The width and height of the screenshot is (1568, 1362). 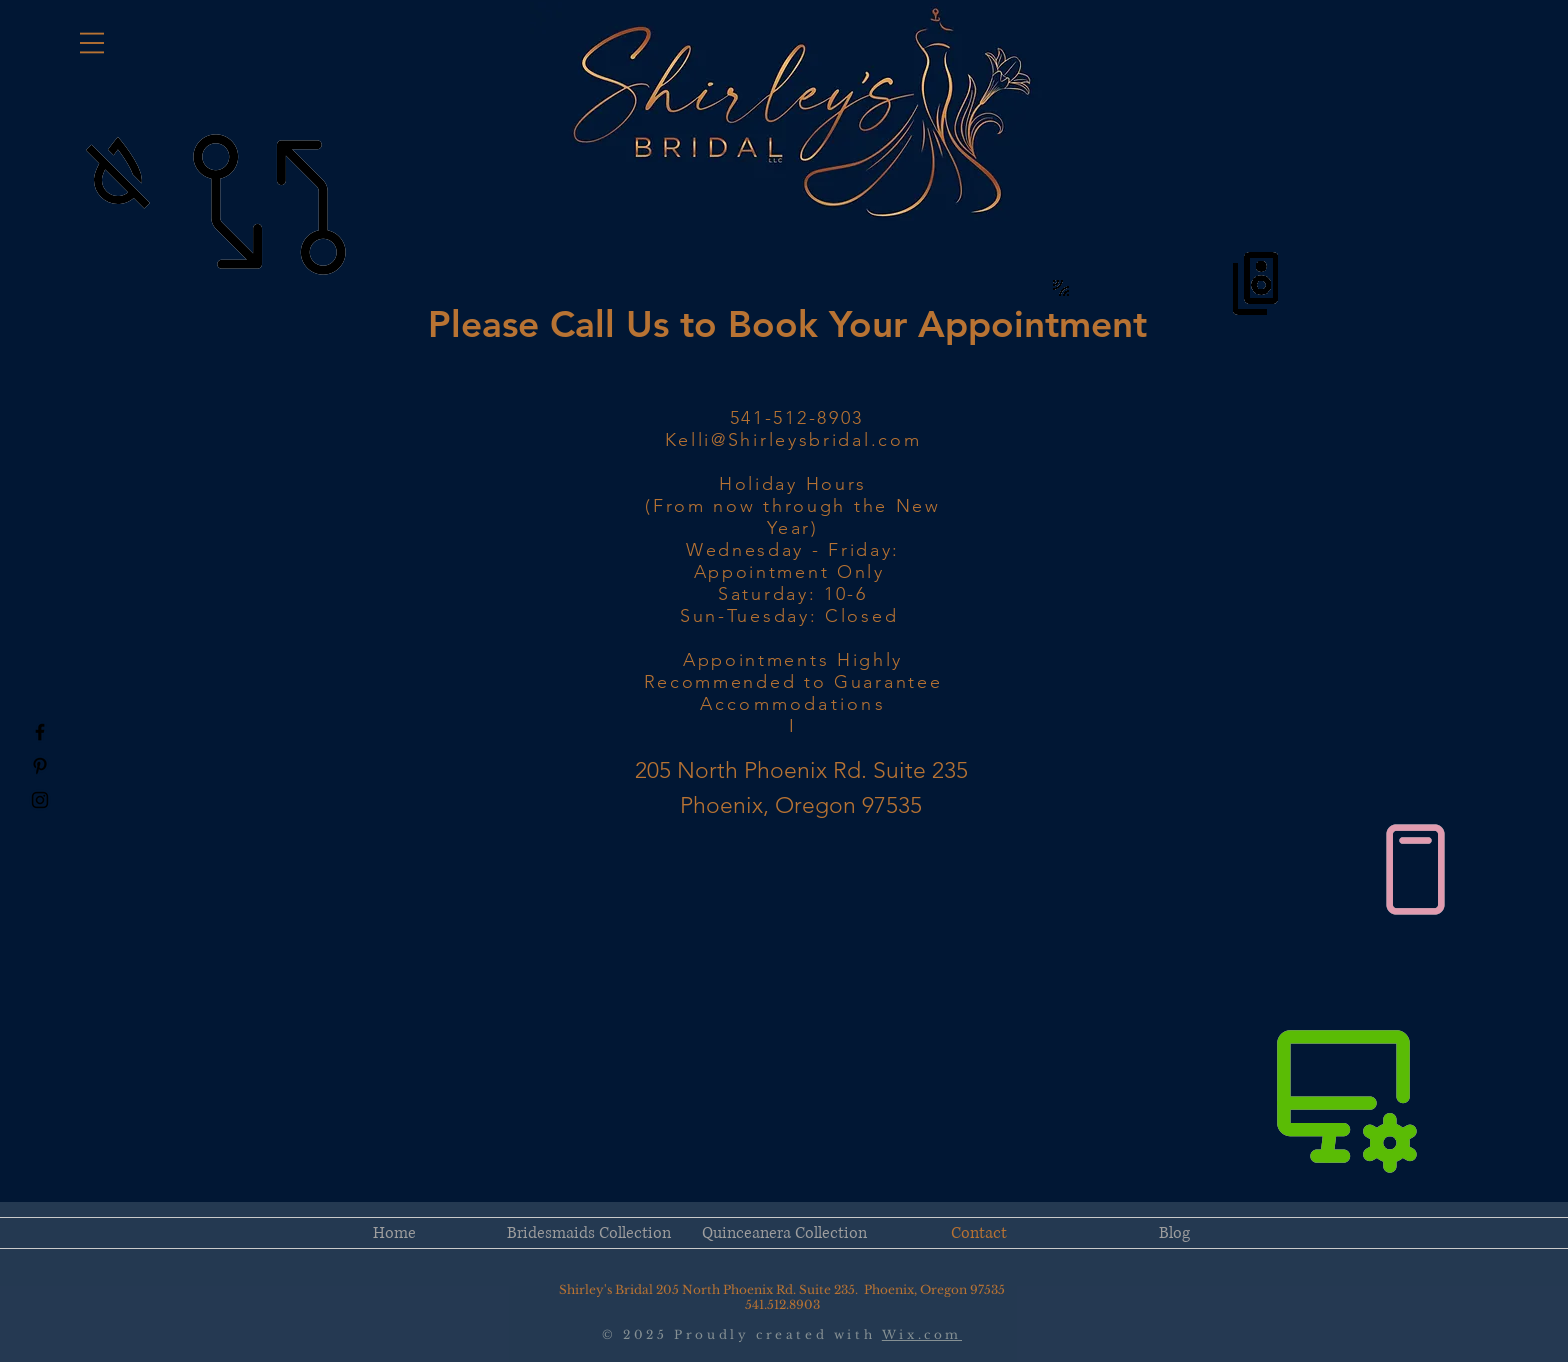 I want to click on access desktop display settings, so click(x=1343, y=1096).